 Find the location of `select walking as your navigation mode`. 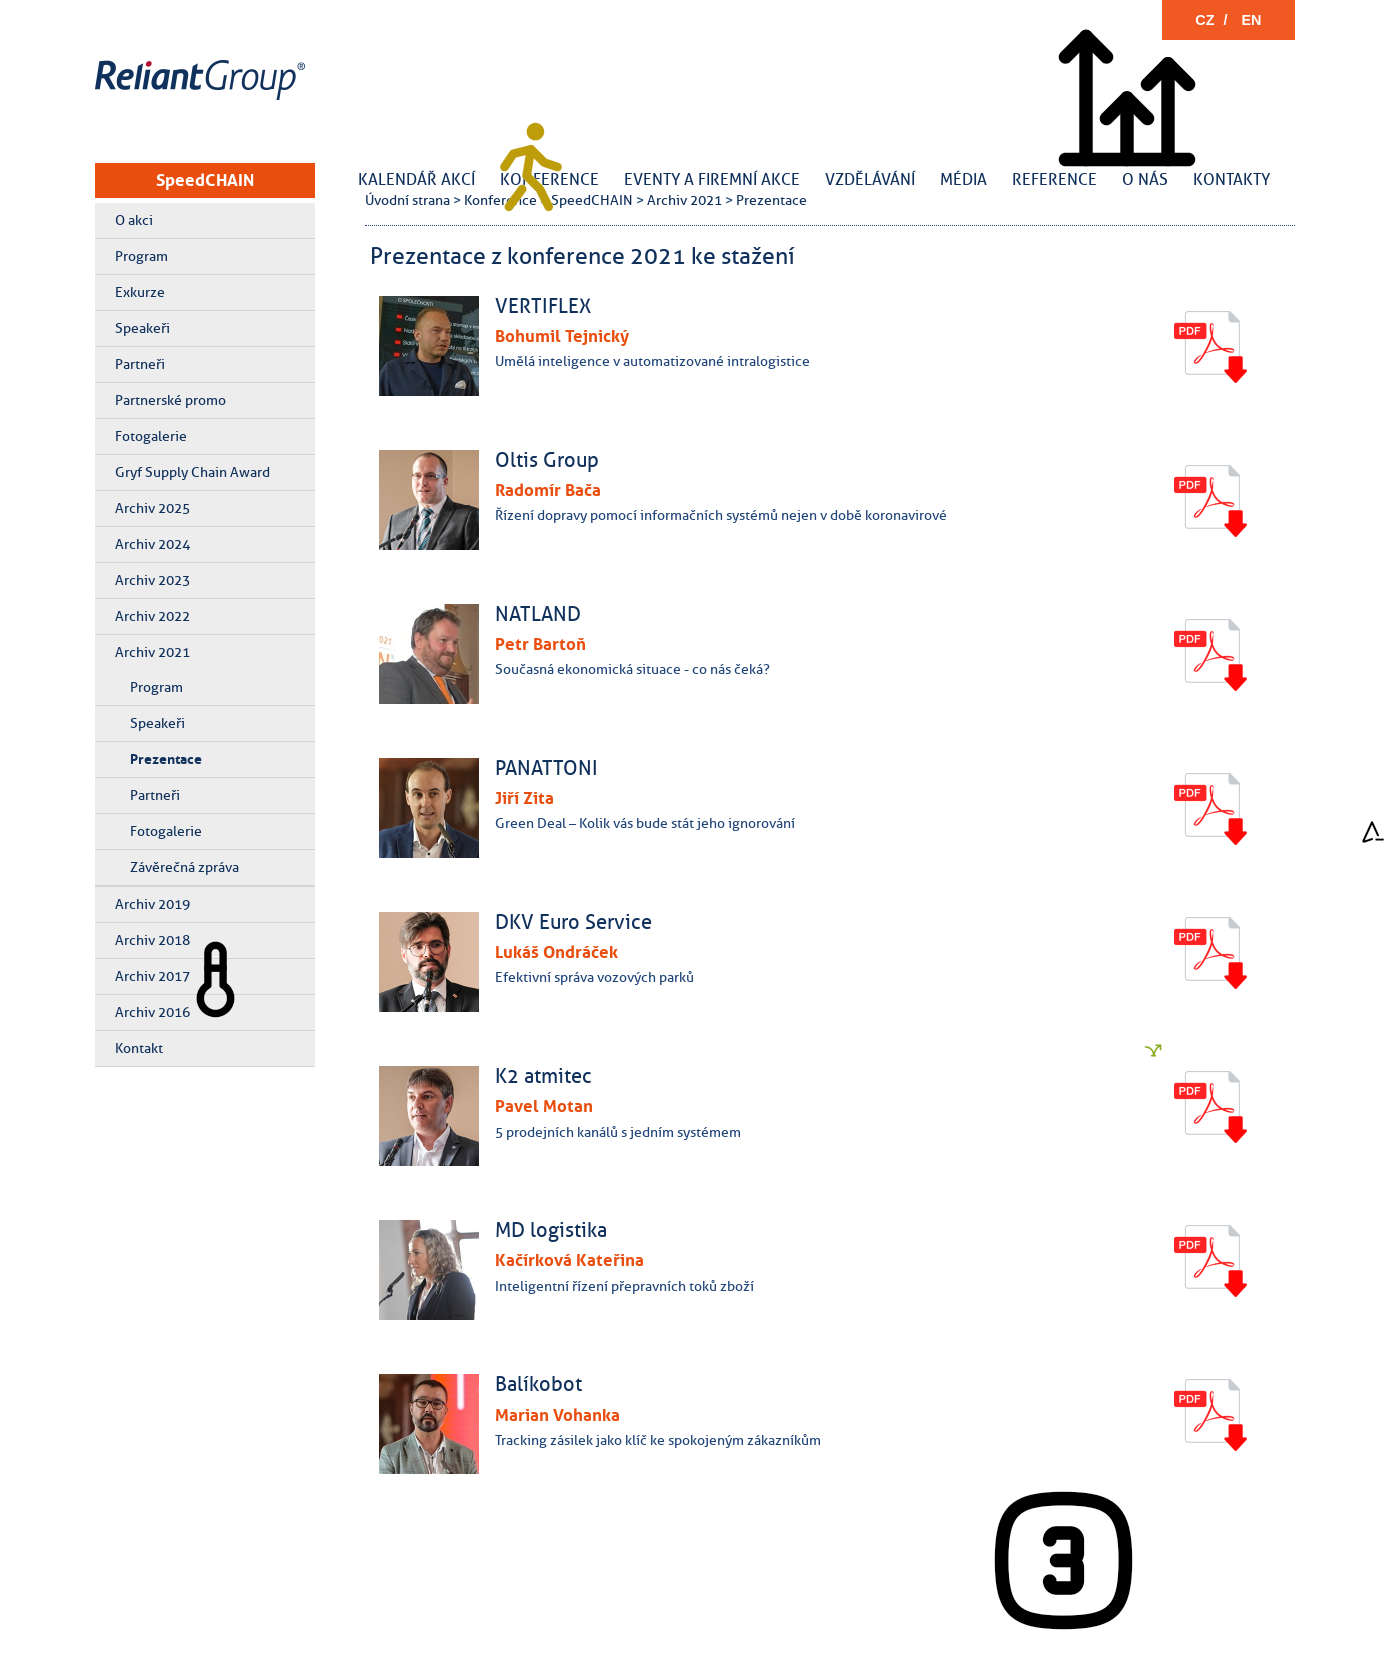

select walking as your navigation mode is located at coordinates (531, 167).